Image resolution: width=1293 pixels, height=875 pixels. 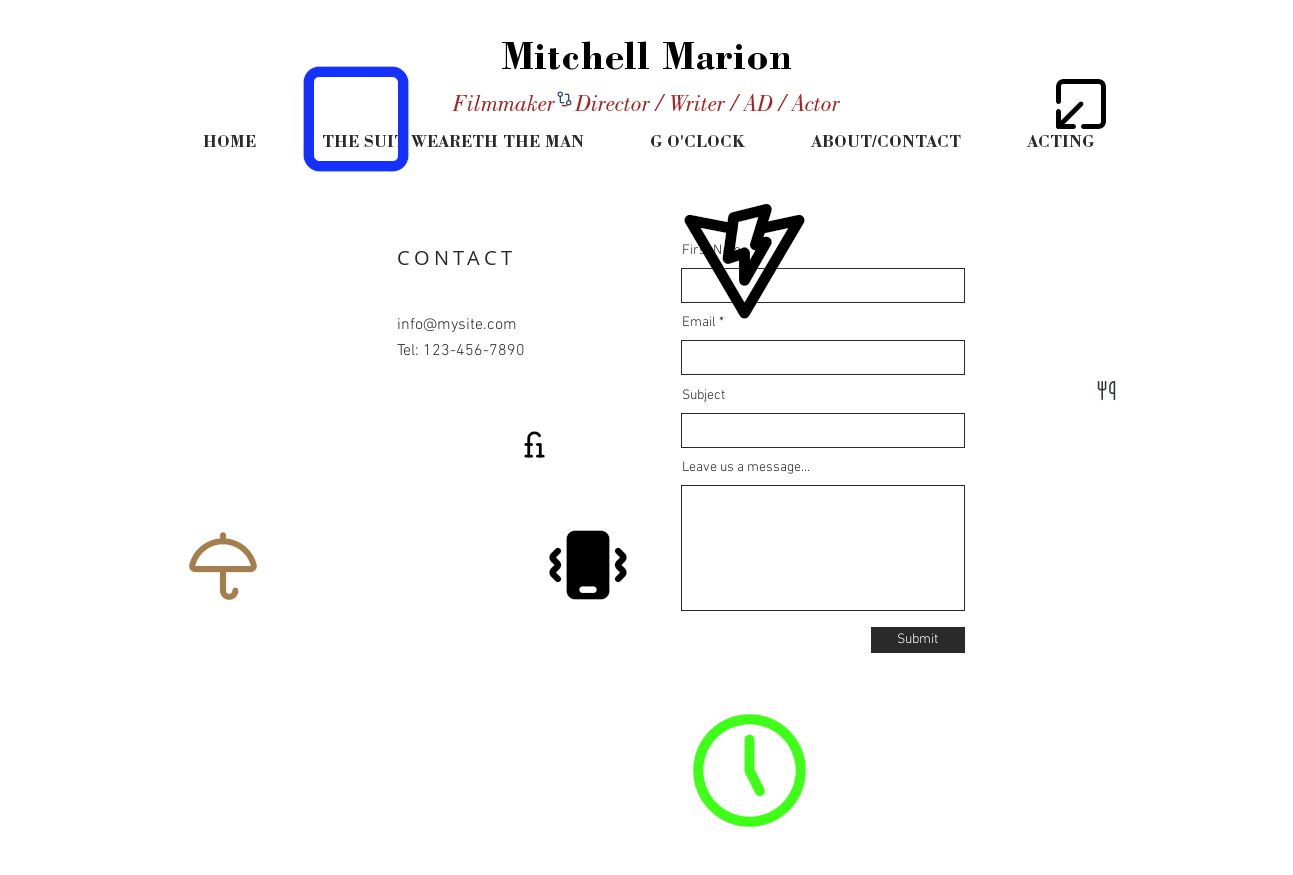 What do you see at coordinates (564, 98) in the screenshot?
I see `compare branches or commits in a repository` at bounding box center [564, 98].